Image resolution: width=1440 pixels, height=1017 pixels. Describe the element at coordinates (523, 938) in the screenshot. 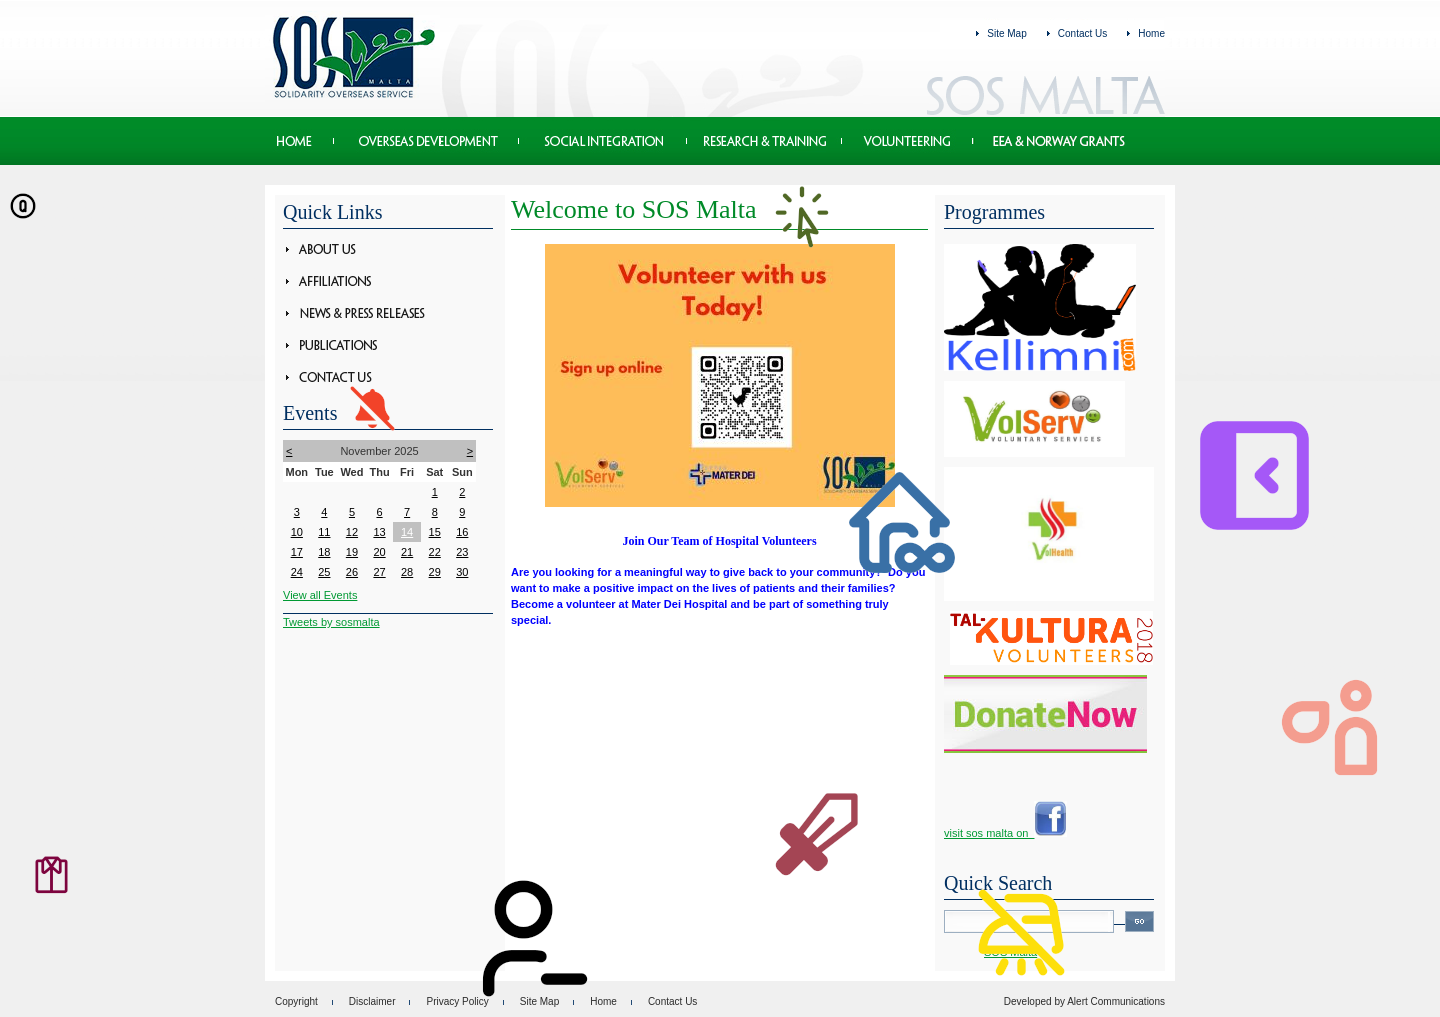

I see `remove a user or contact` at that location.